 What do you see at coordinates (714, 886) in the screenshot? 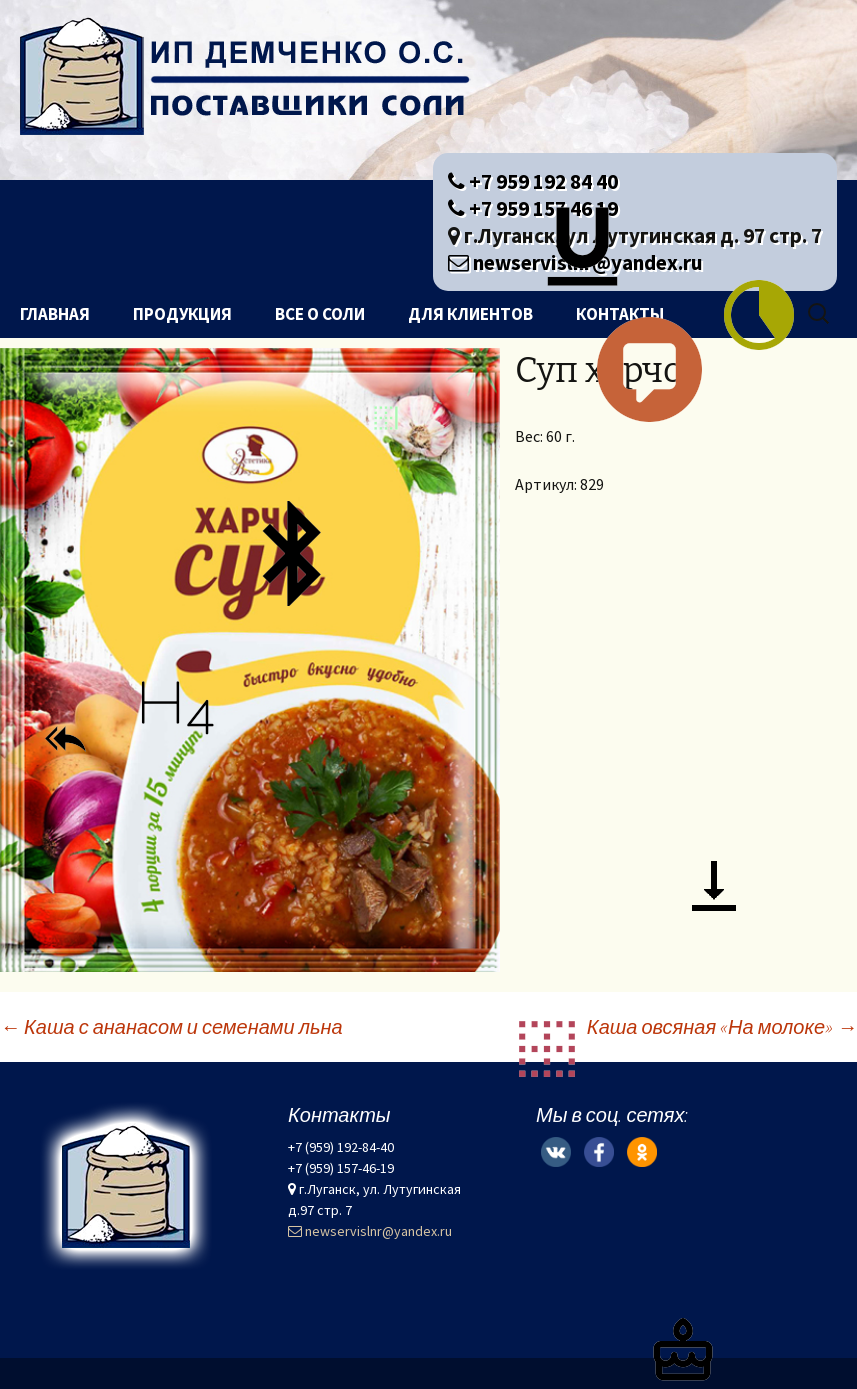
I see `align content to the bottom of a container` at bounding box center [714, 886].